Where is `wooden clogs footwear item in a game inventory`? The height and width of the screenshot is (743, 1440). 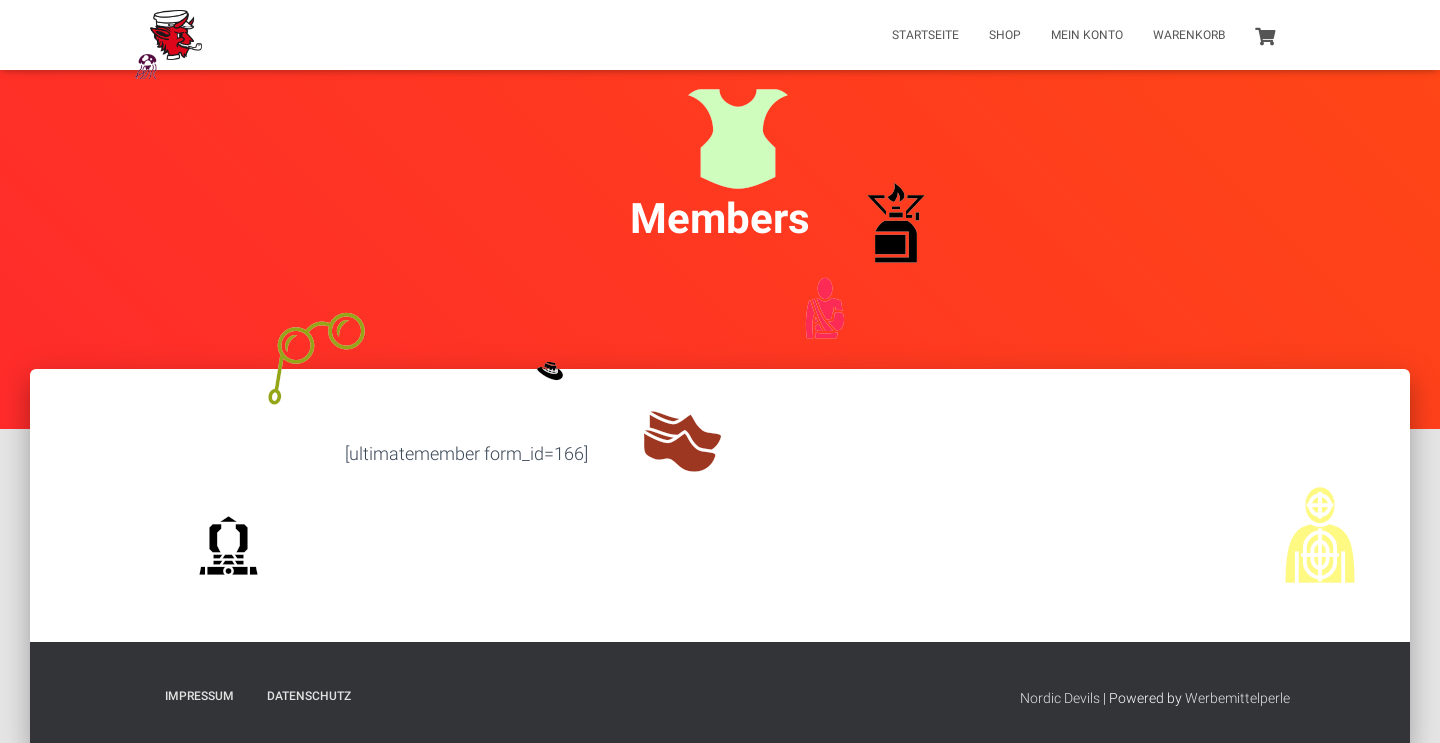 wooden clogs footwear item in a game inventory is located at coordinates (682, 441).